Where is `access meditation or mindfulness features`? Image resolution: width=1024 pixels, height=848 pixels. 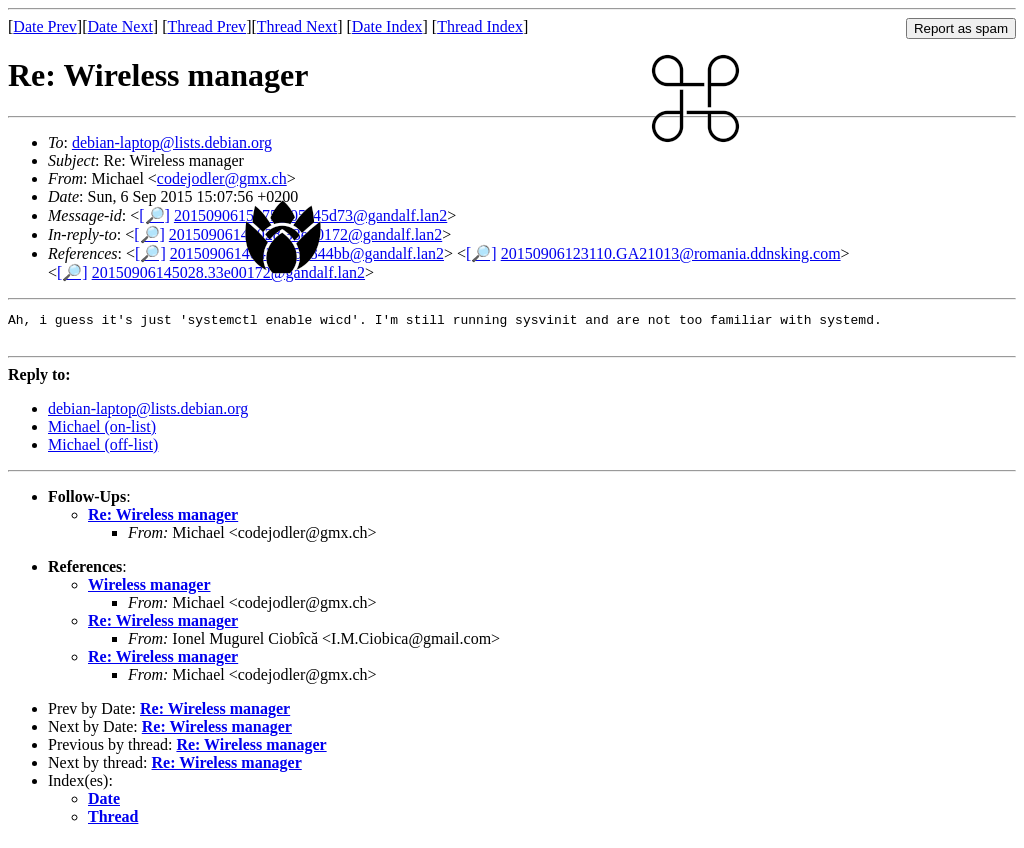 access meditation or mindfulness features is located at coordinates (283, 235).